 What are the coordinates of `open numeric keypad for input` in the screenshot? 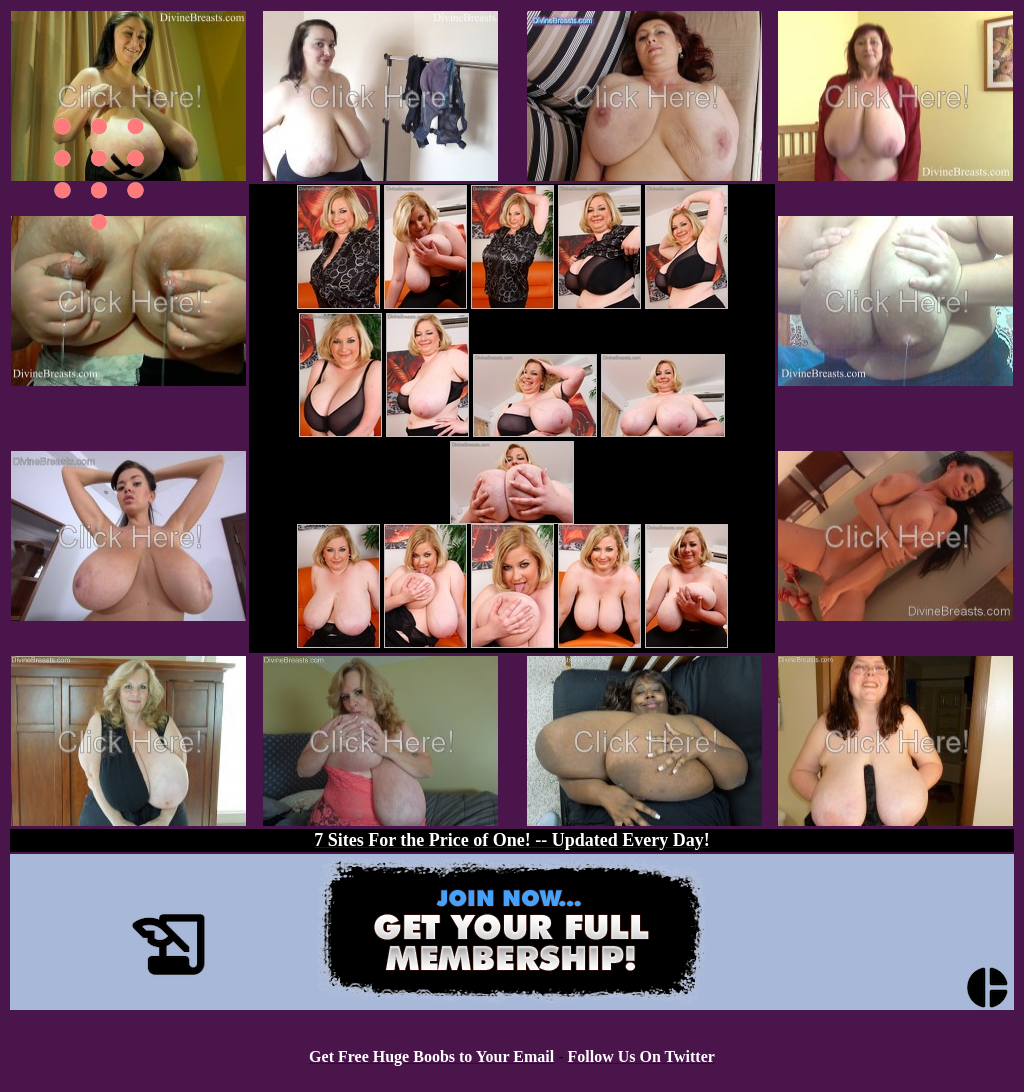 It's located at (99, 172).